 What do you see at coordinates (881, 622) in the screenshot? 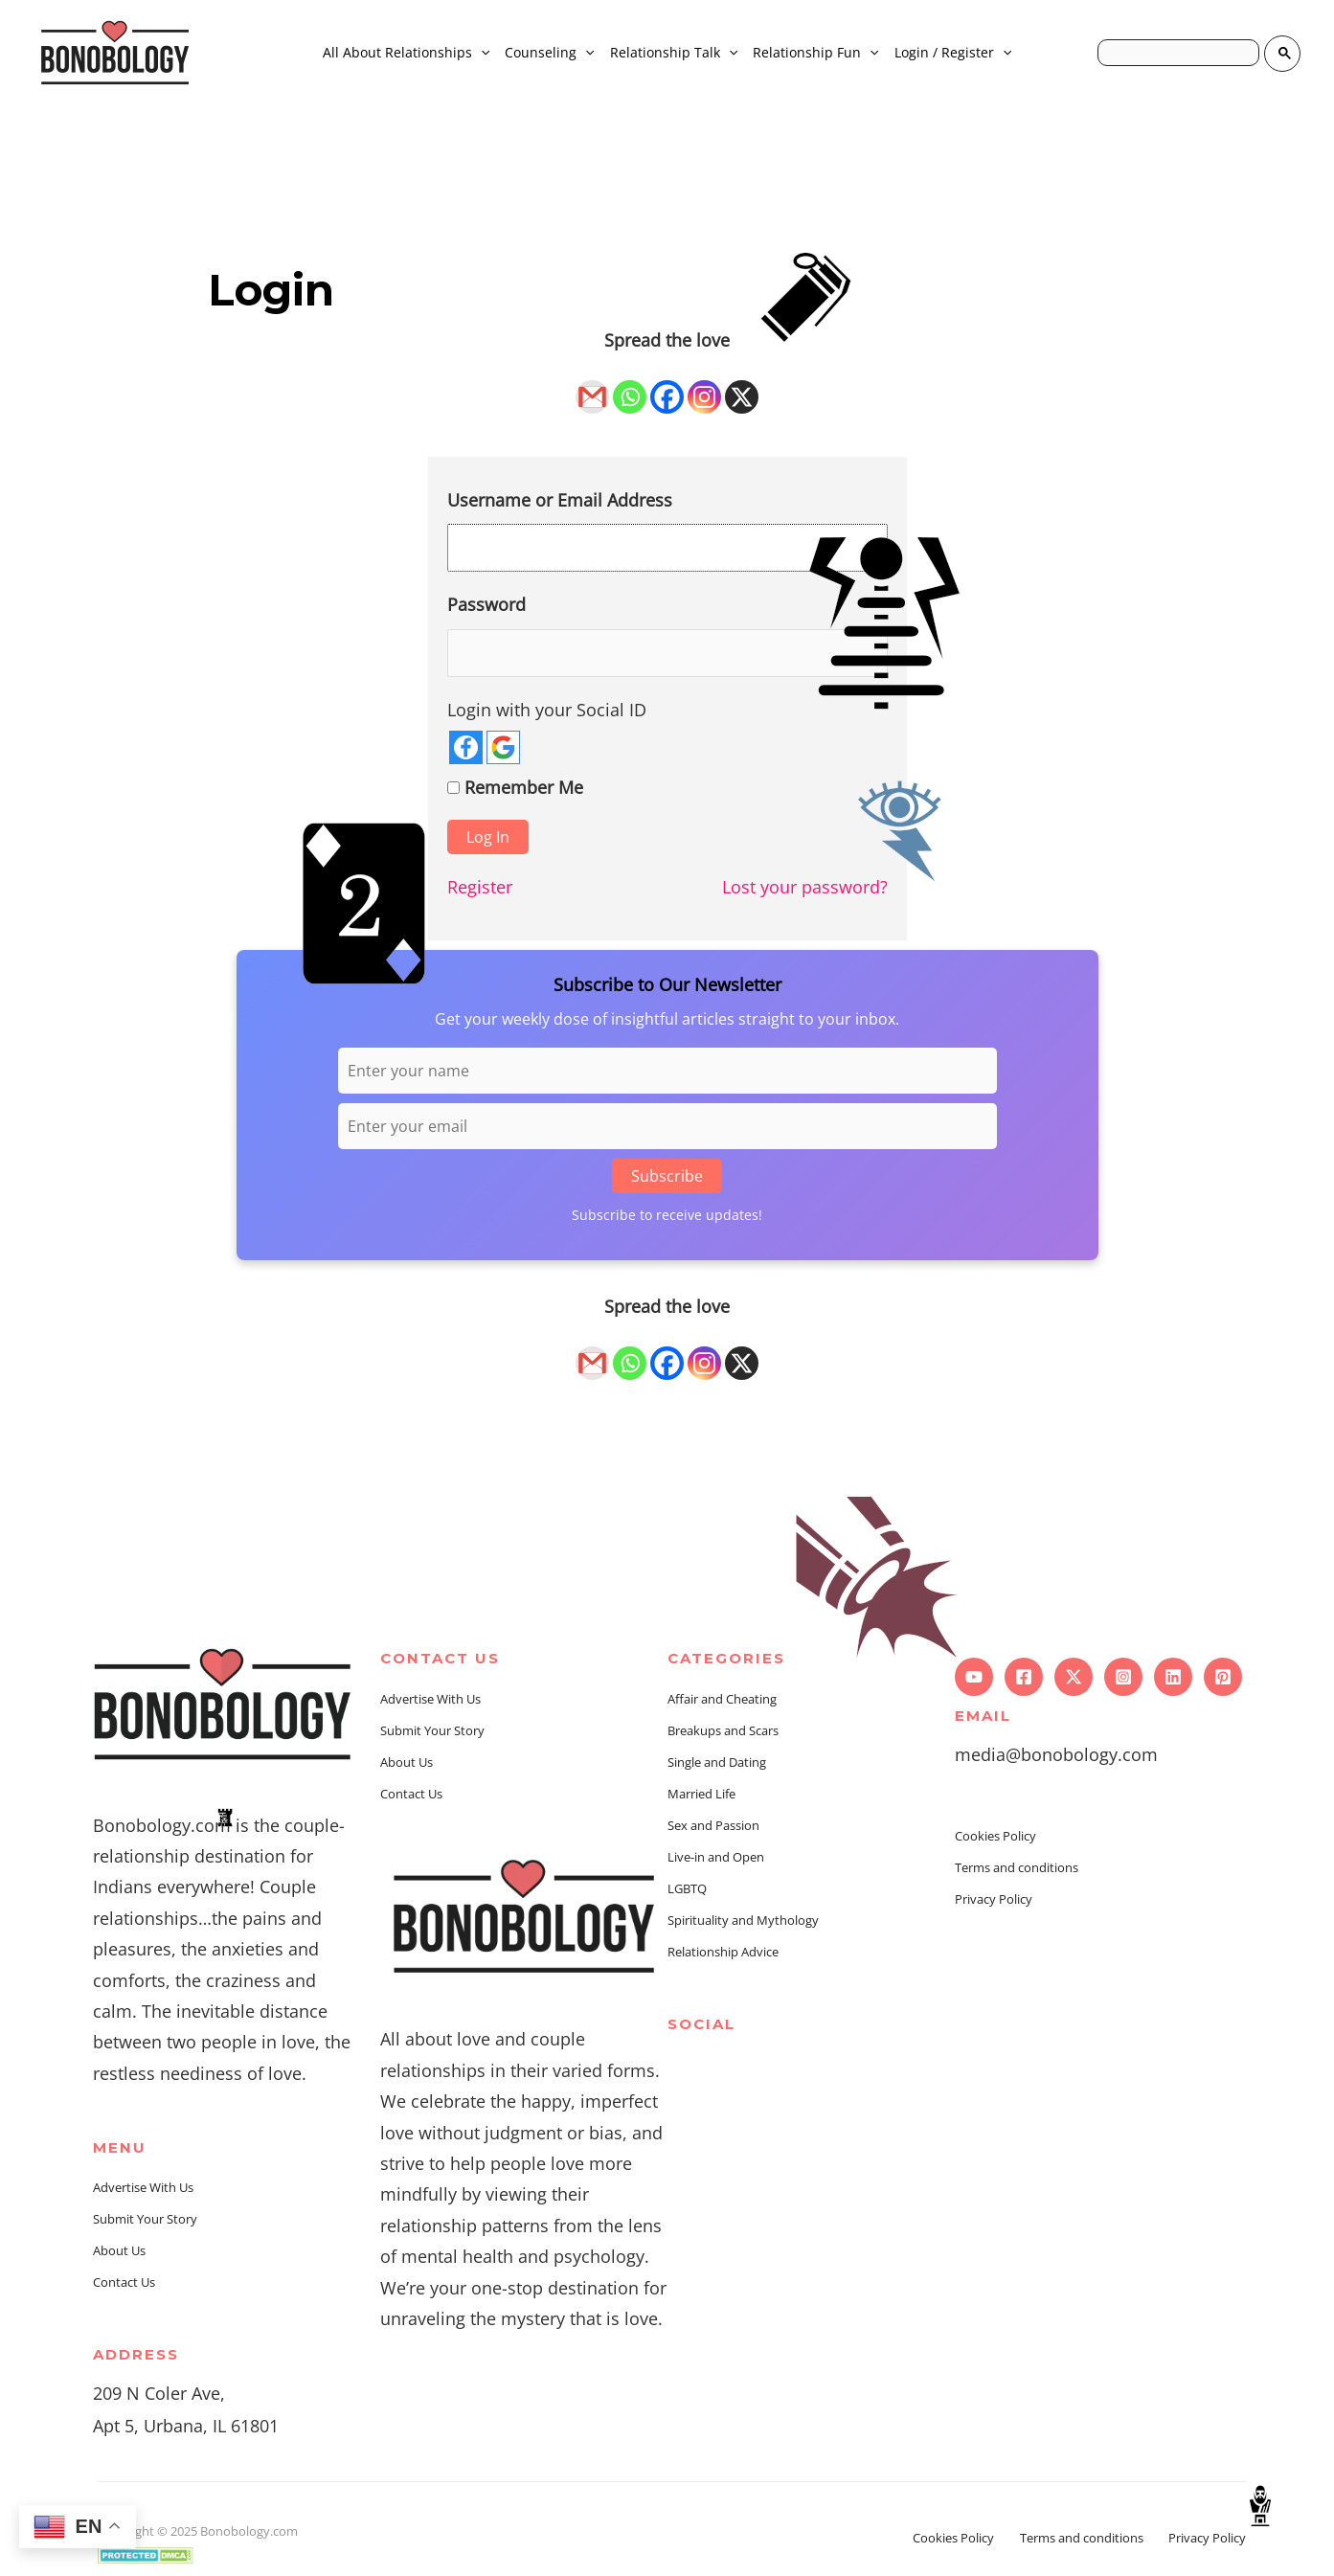
I see `indicates electricity or power generation` at bounding box center [881, 622].